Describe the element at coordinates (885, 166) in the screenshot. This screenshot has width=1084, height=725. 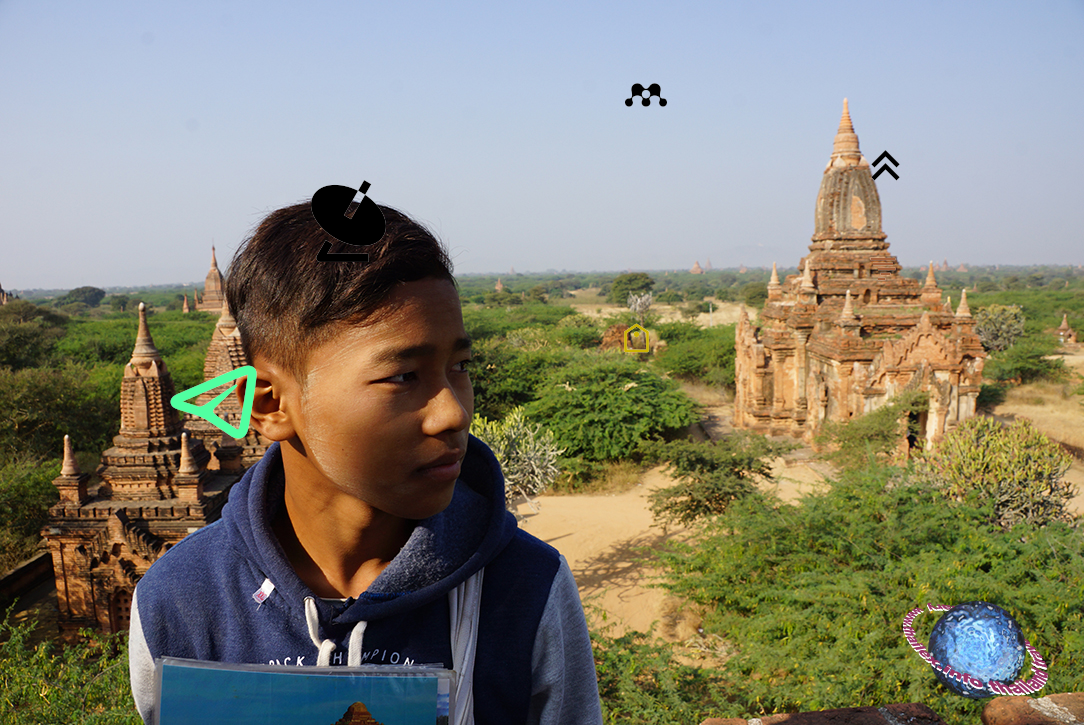
I see `scroll to top of page` at that location.